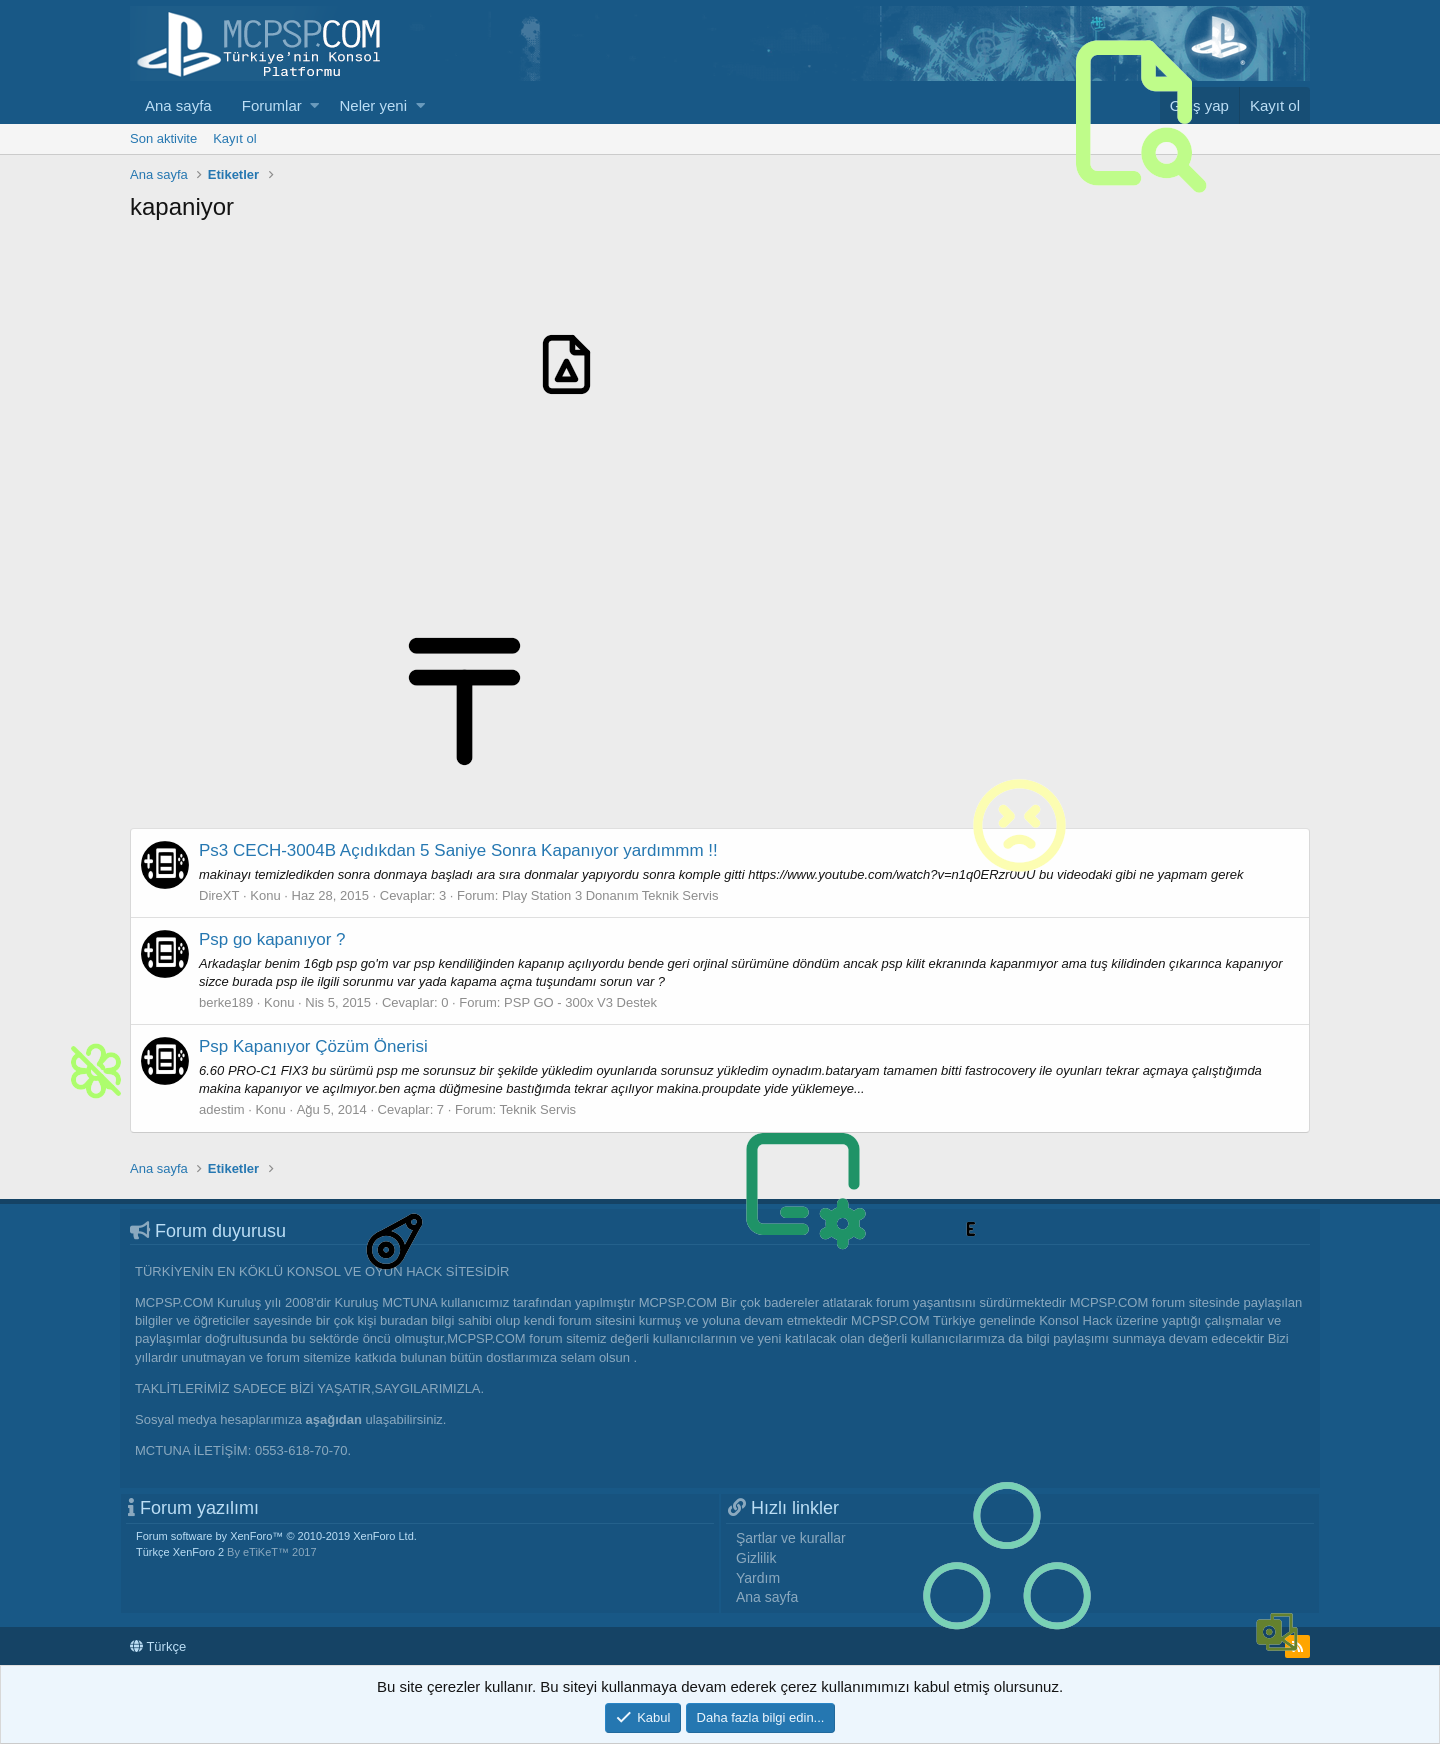 Image resolution: width=1440 pixels, height=1744 pixels. I want to click on disable or hide floral/nature content, so click(96, 1071).